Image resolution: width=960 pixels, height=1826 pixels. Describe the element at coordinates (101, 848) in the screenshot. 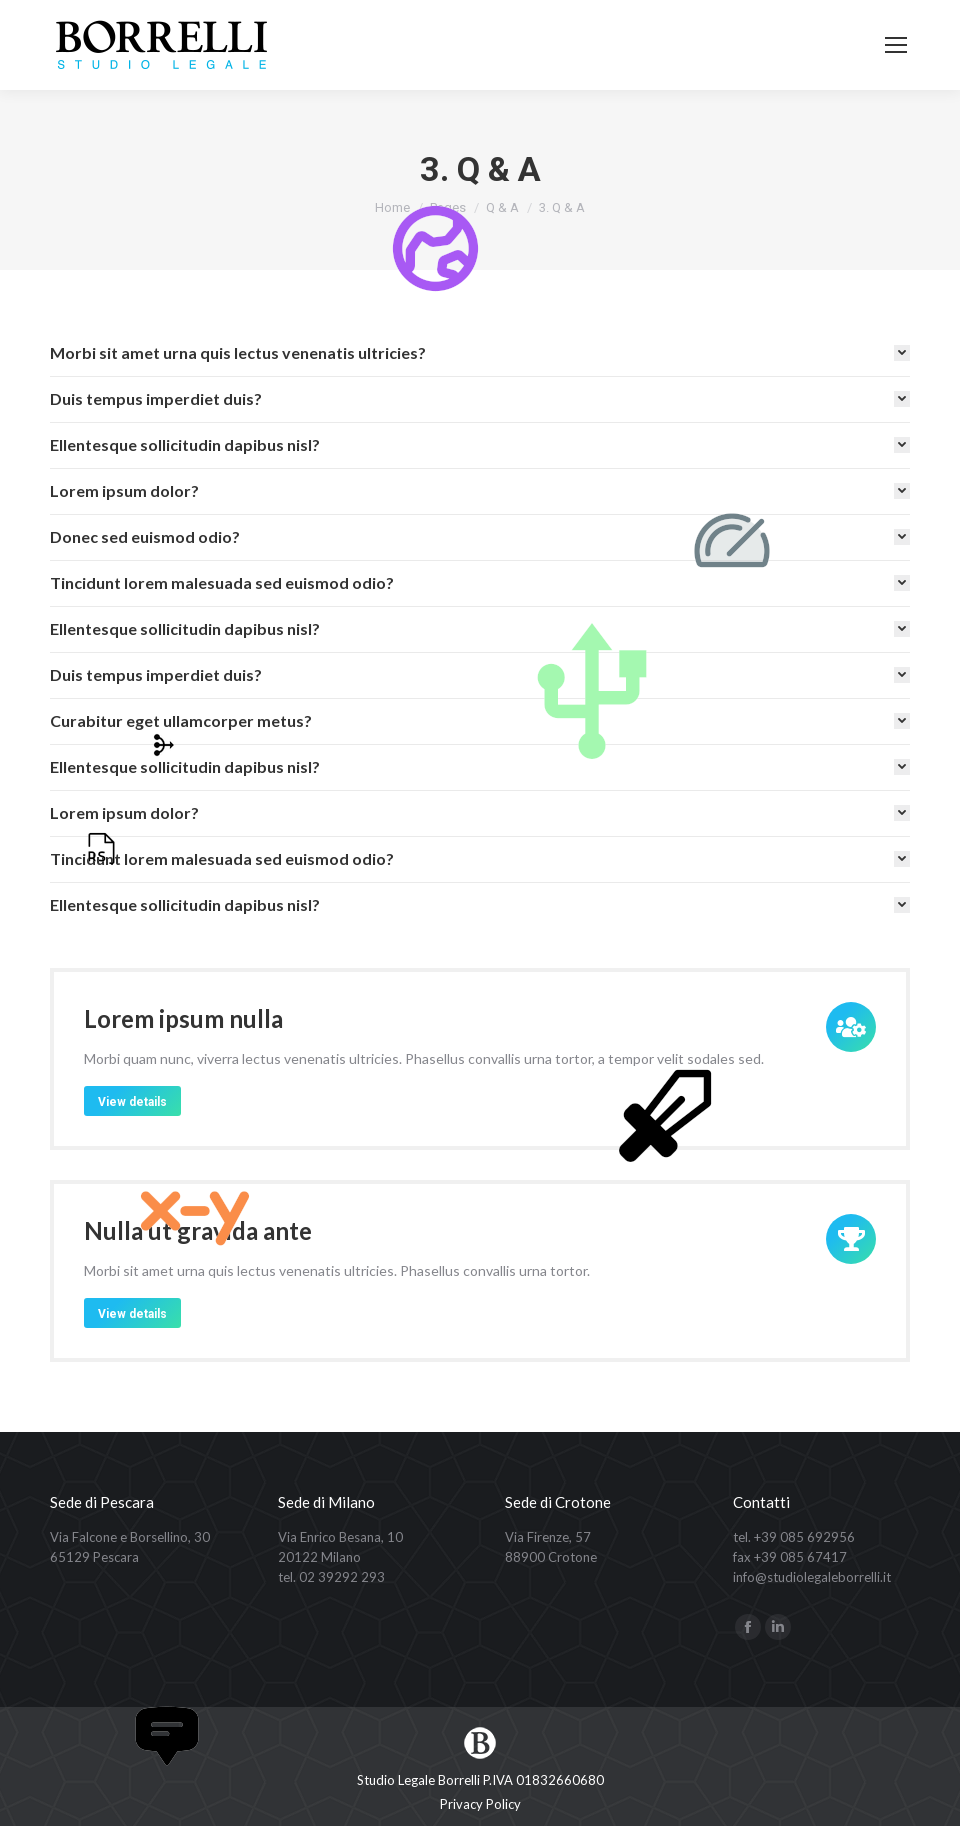

I see `a Rust source code file` at that location.